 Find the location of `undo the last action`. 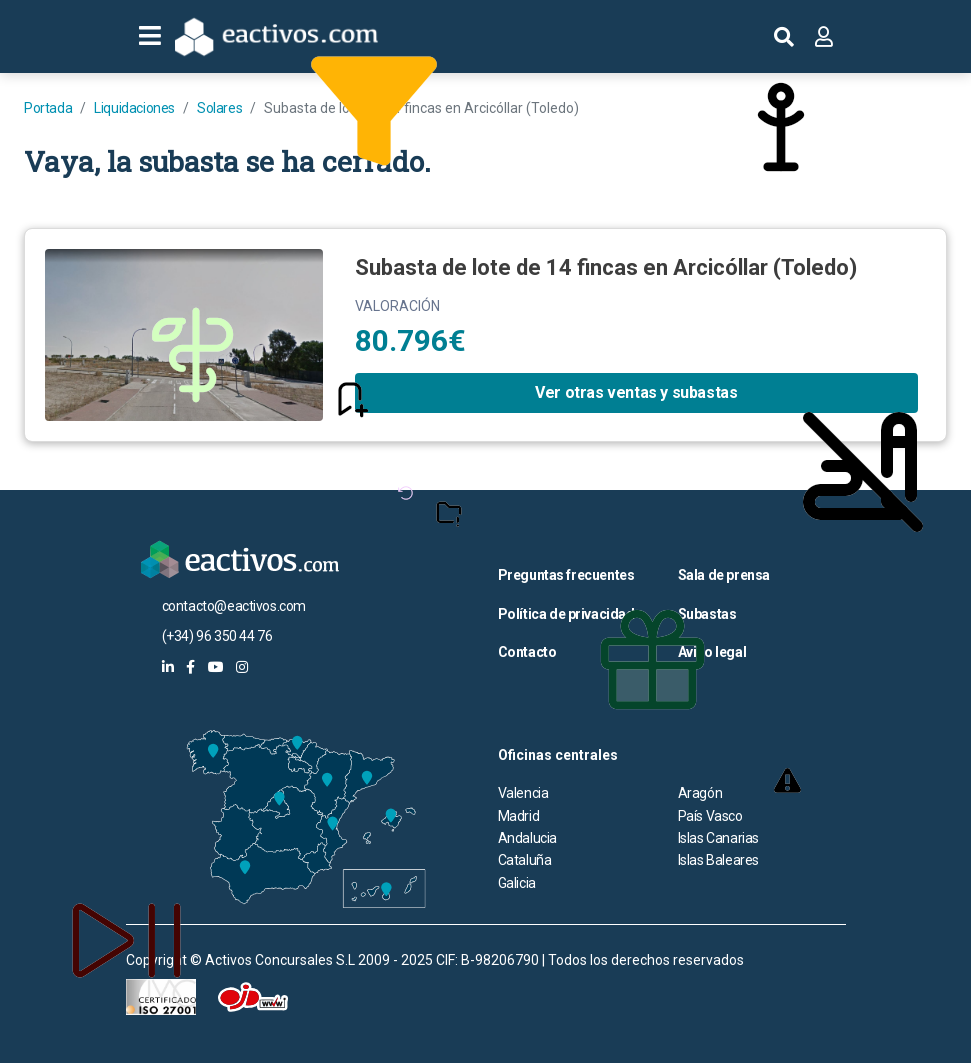

undo the last action is located at coordinates (406, 493).